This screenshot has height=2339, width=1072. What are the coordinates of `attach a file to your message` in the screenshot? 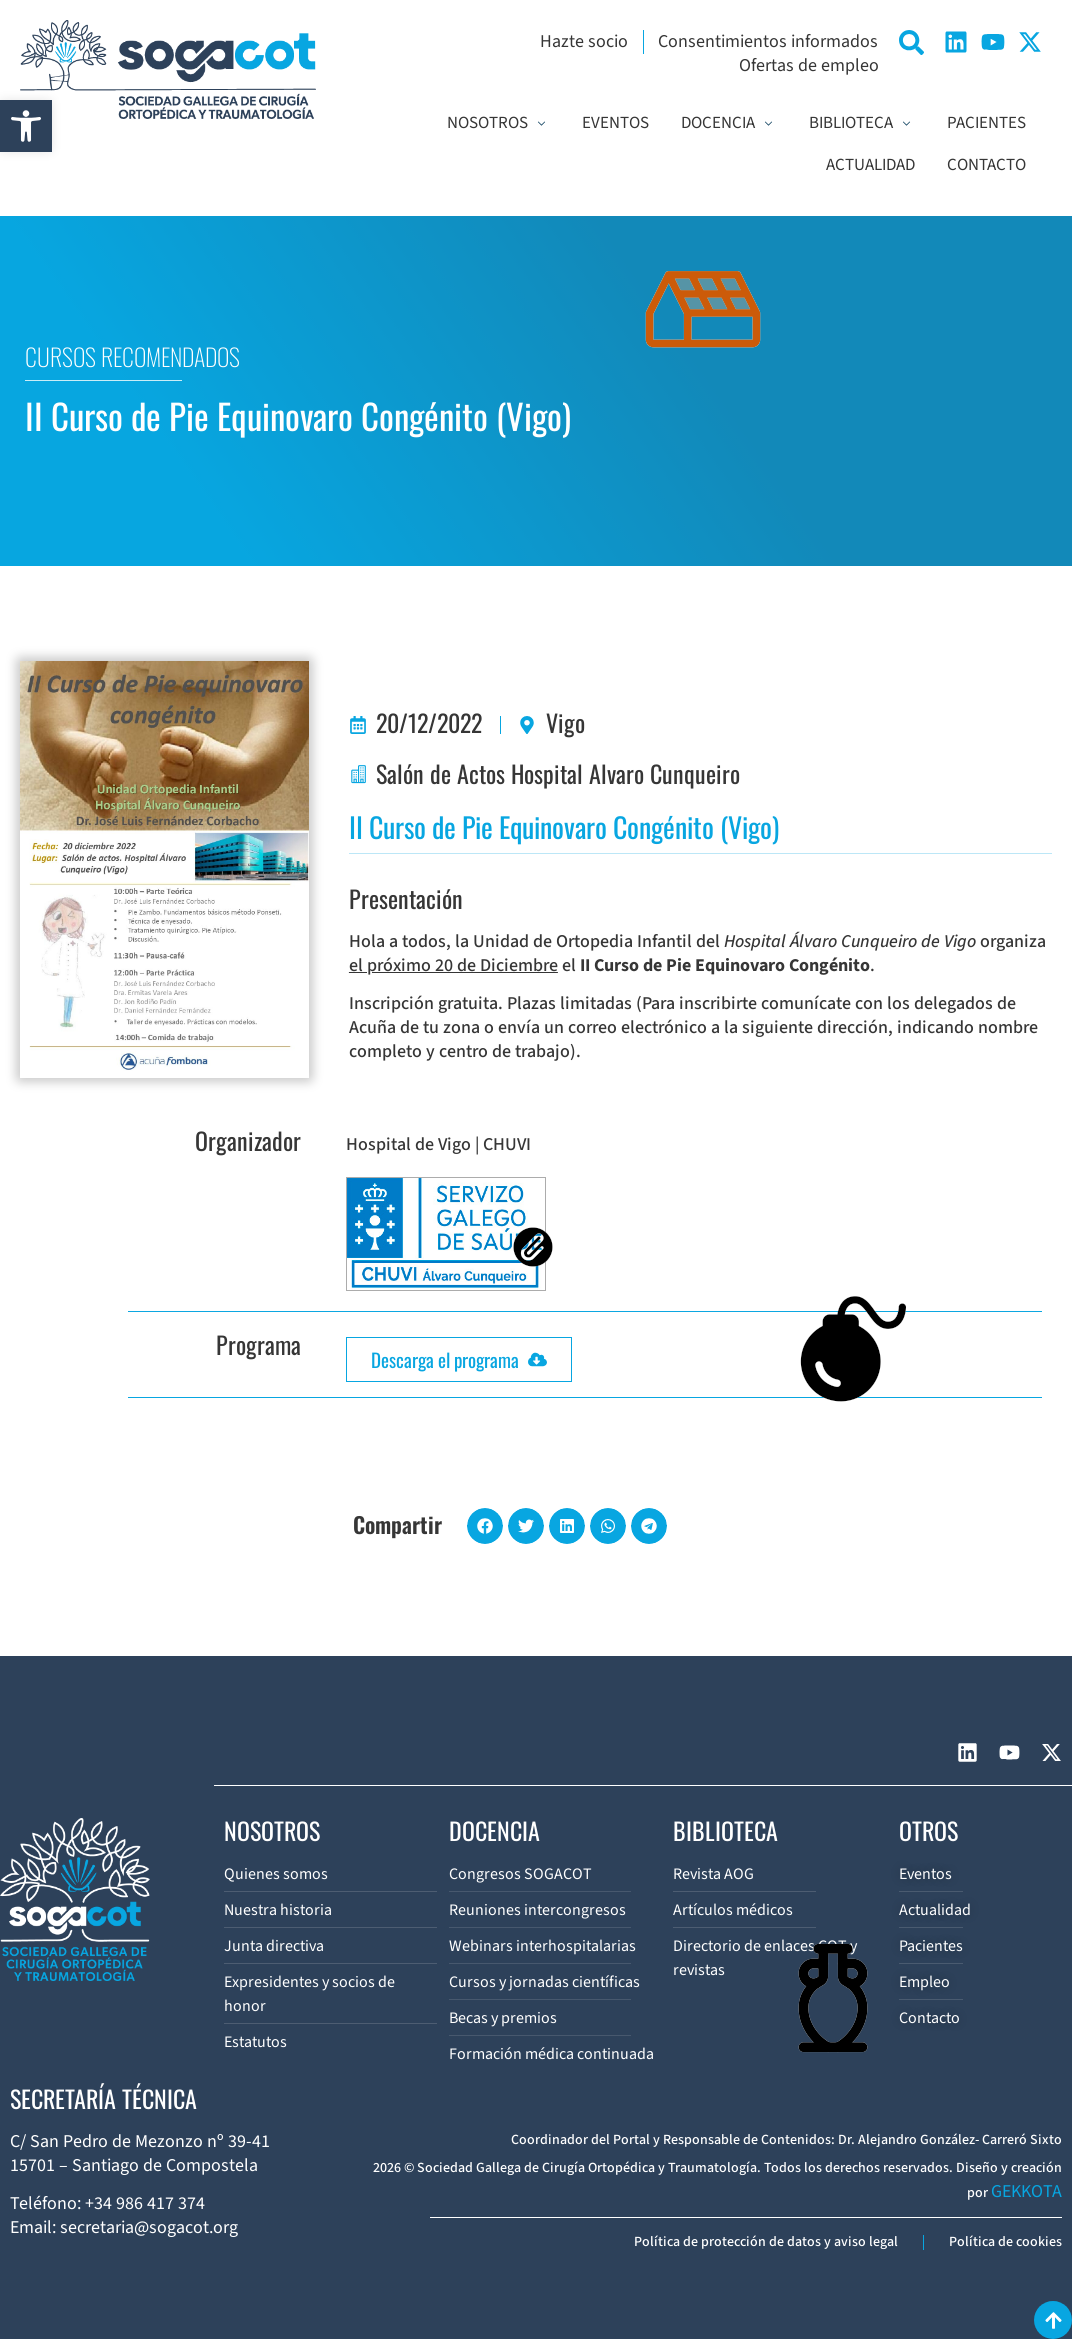 It's located at (533, 1247).